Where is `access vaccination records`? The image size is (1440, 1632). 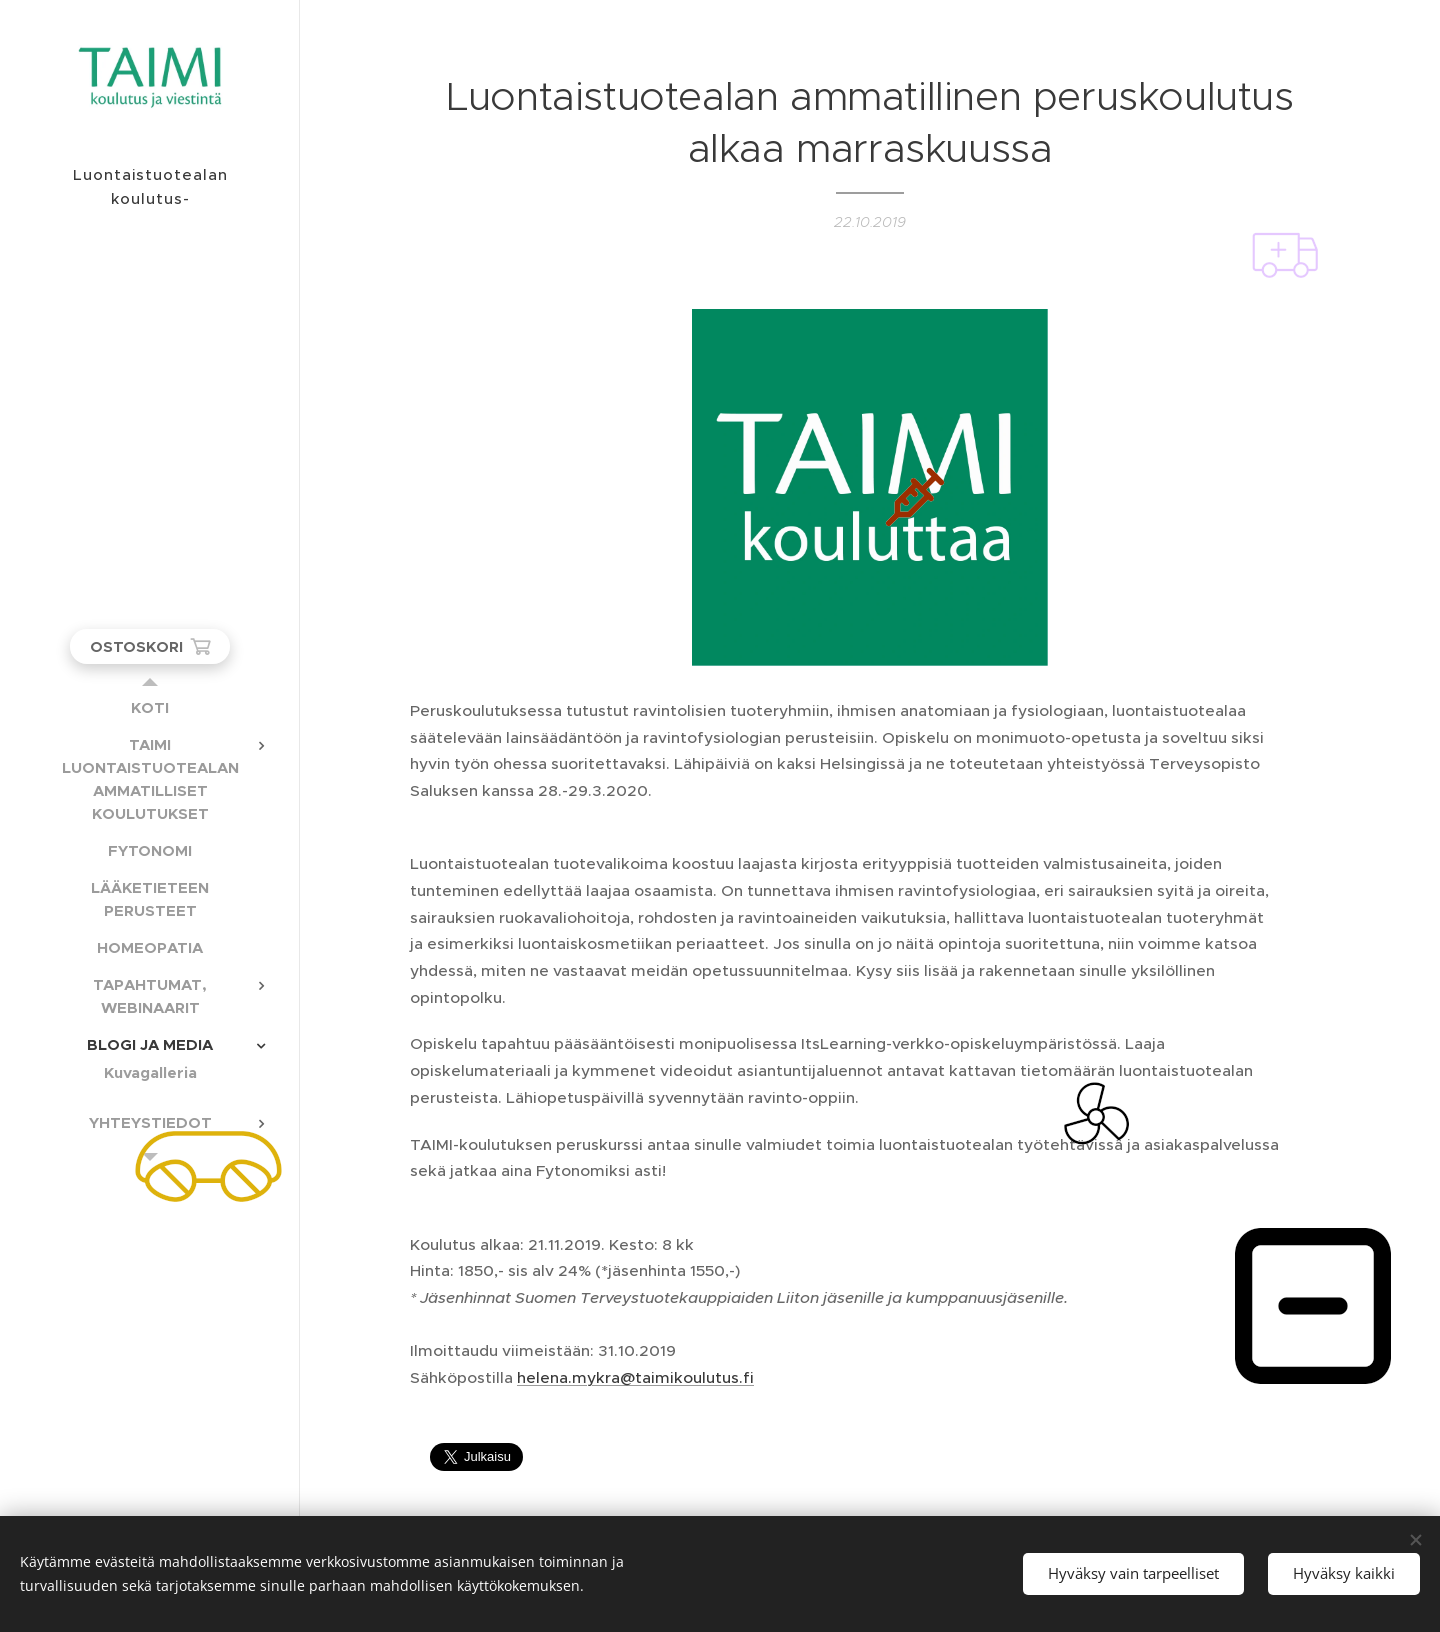
access vaccination records is located at coordinates (915, 497).